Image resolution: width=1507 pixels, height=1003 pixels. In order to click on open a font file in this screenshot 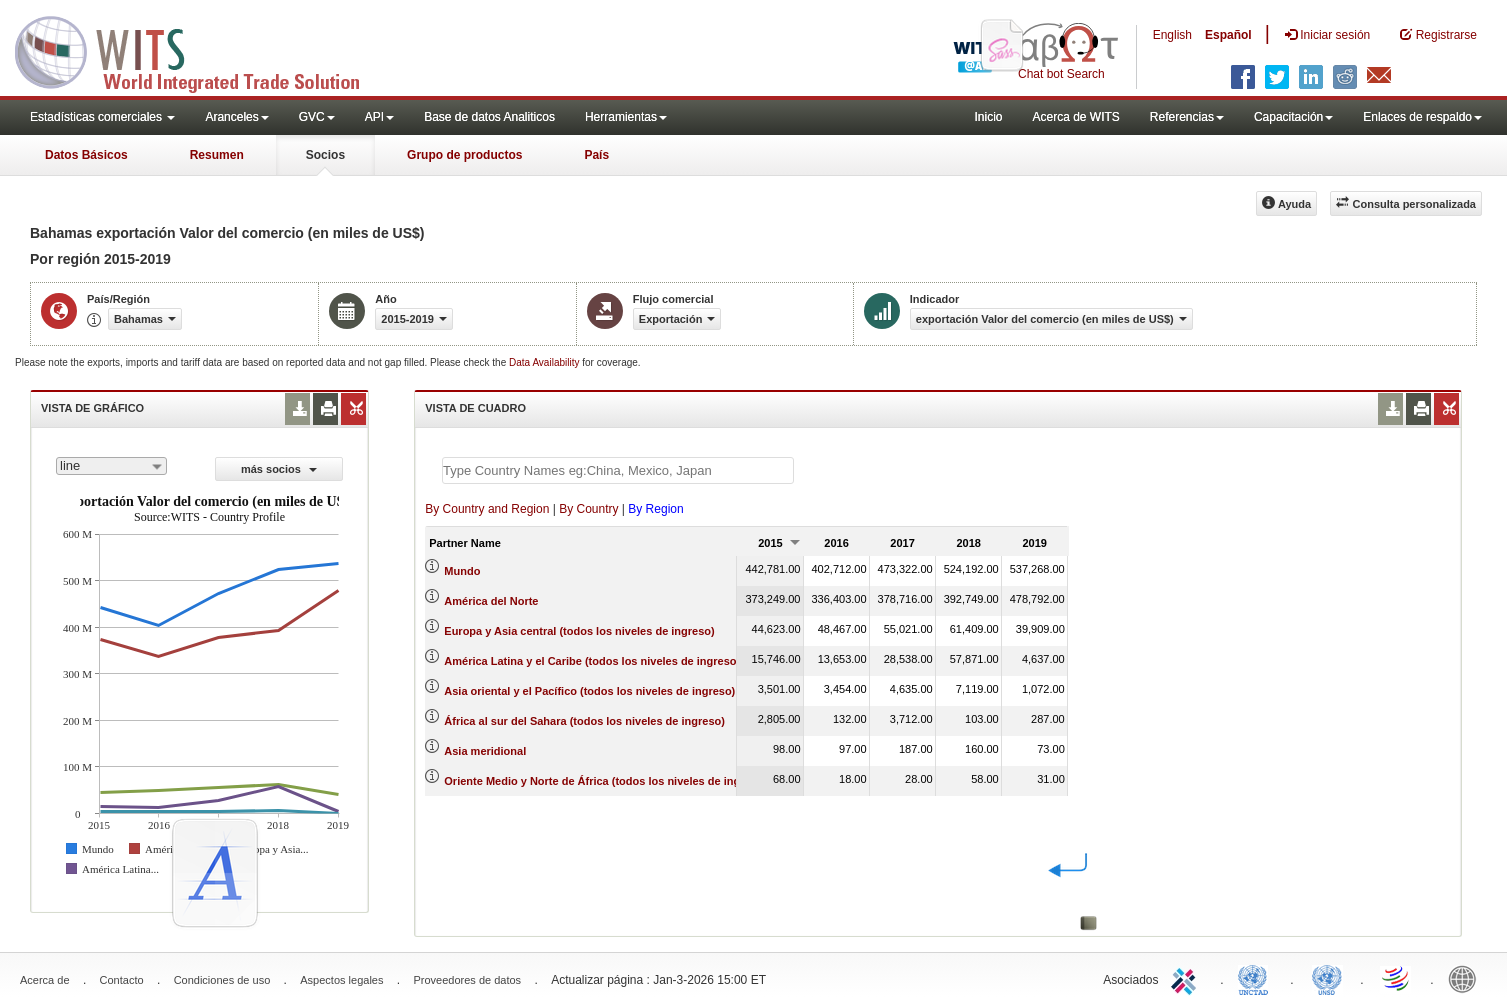, I will do `click(215, 873)`.